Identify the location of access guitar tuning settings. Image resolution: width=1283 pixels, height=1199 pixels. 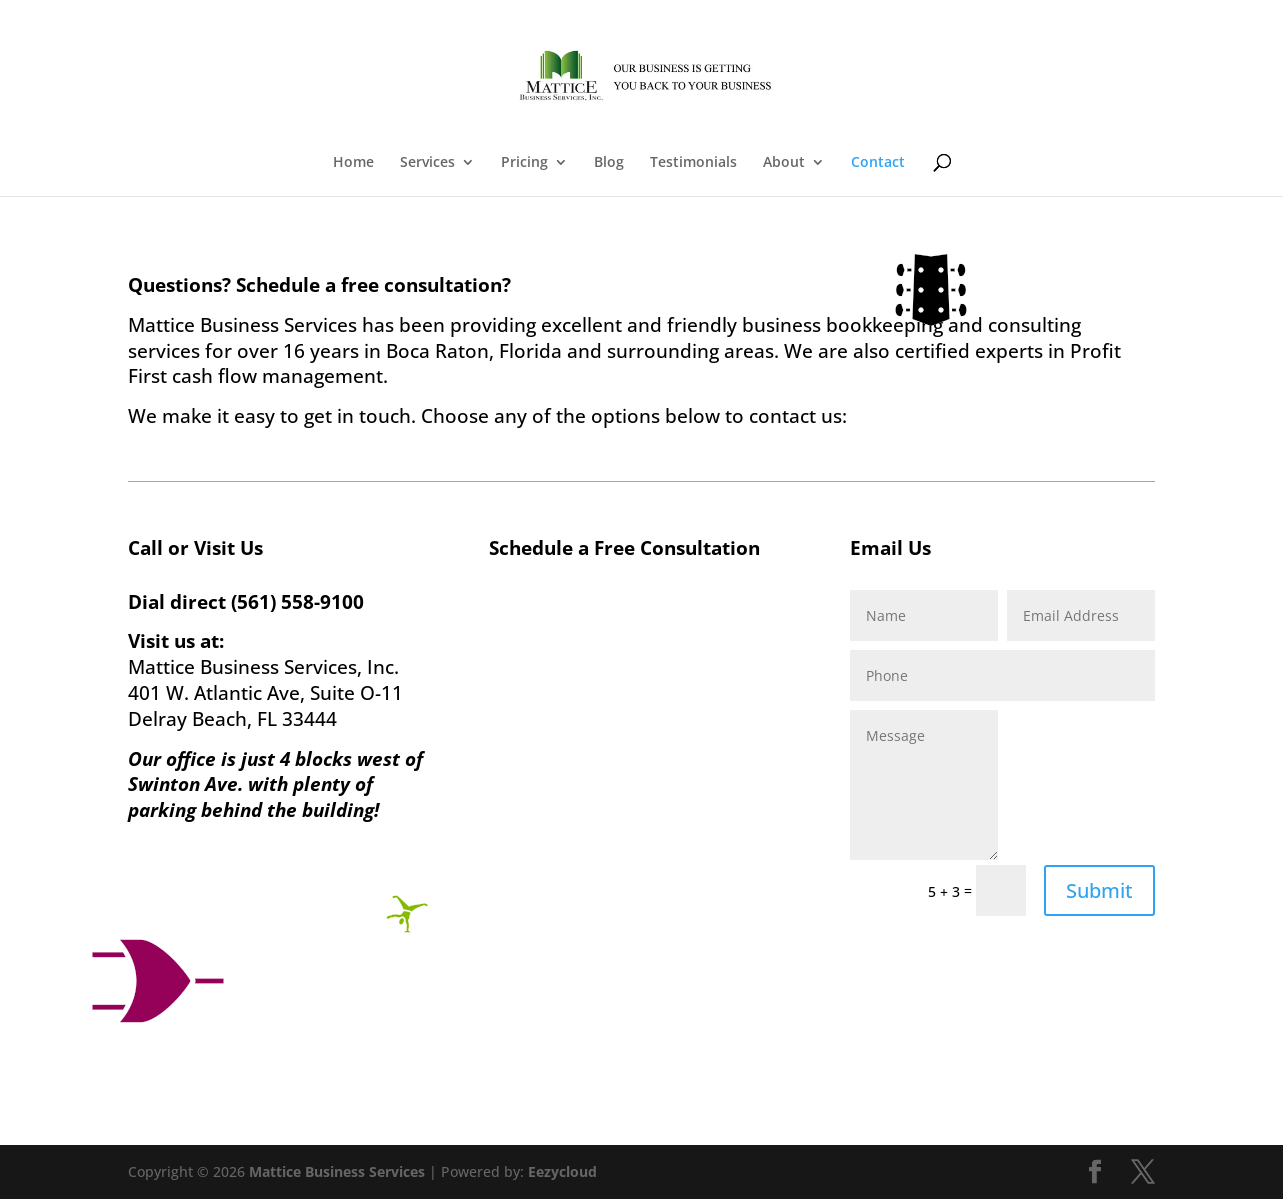
(931, 290).